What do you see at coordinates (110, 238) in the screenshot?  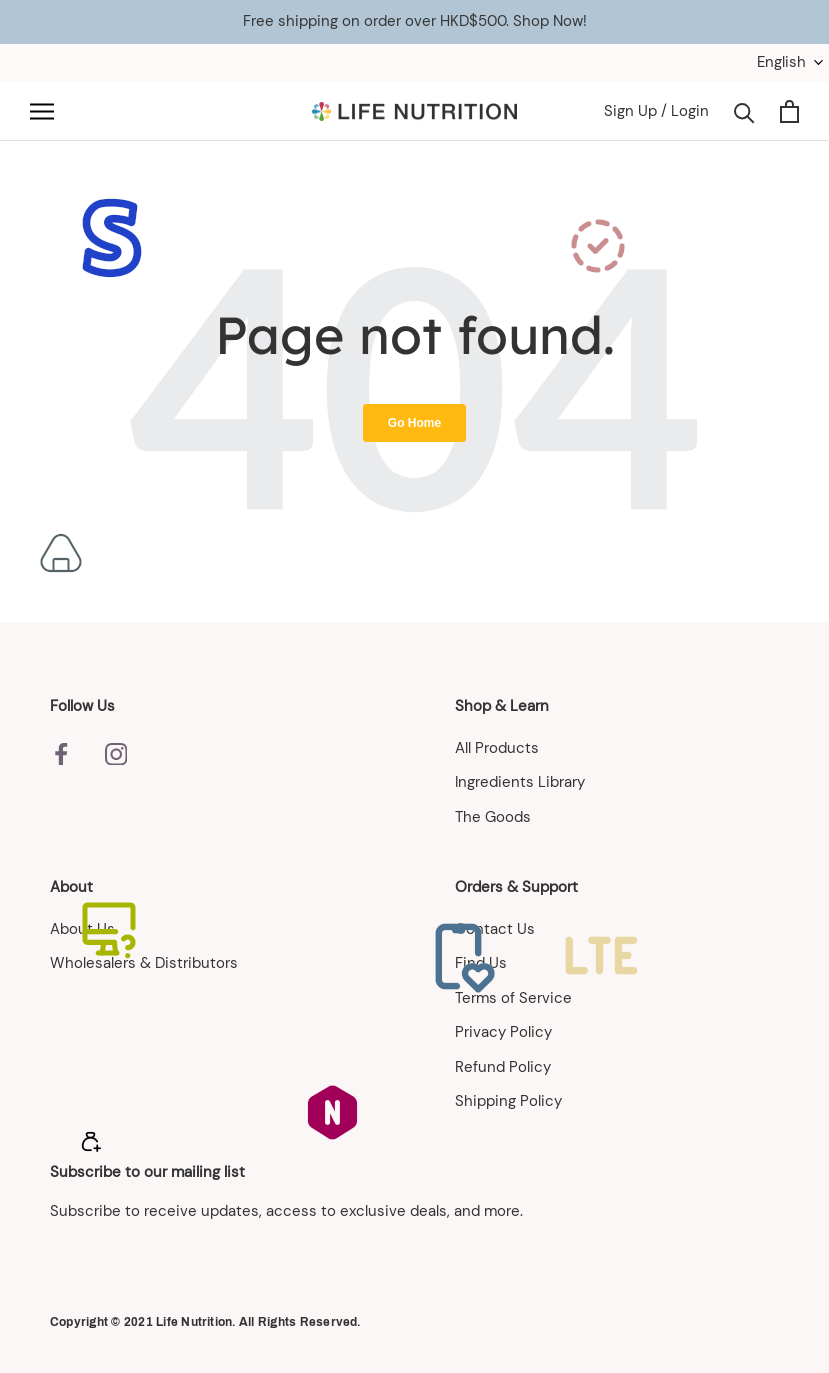 I see `connect to Stripe payment services` at bounding box center [110, 238].